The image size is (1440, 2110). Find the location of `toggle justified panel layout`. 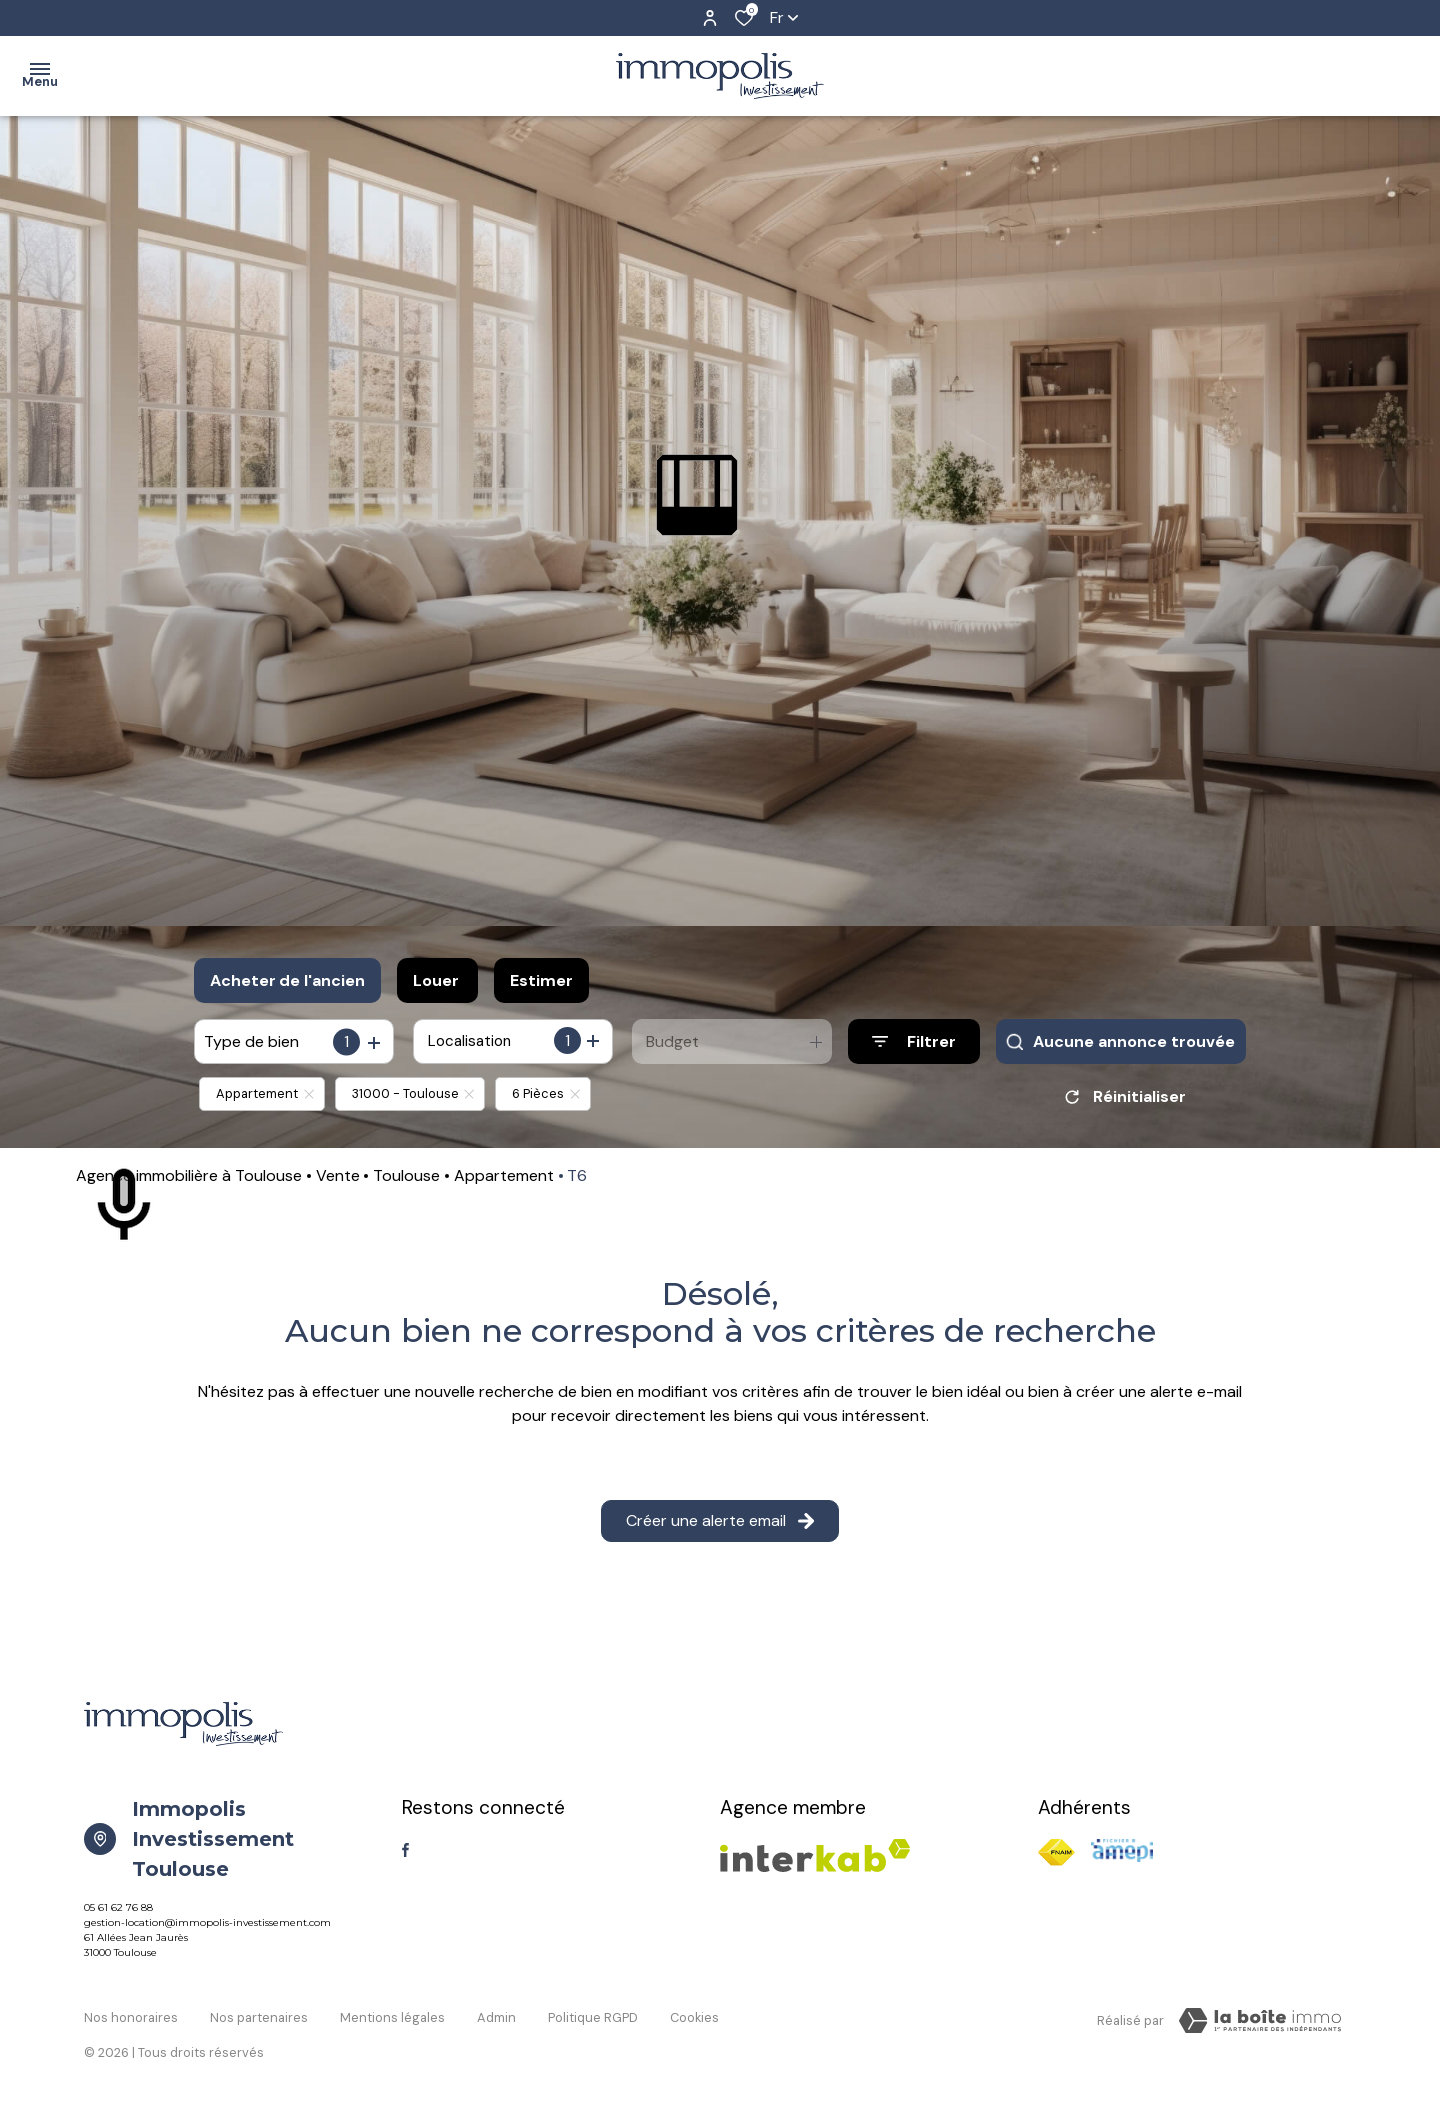

toggle justified panel layout is located at coordinates (697, 495).